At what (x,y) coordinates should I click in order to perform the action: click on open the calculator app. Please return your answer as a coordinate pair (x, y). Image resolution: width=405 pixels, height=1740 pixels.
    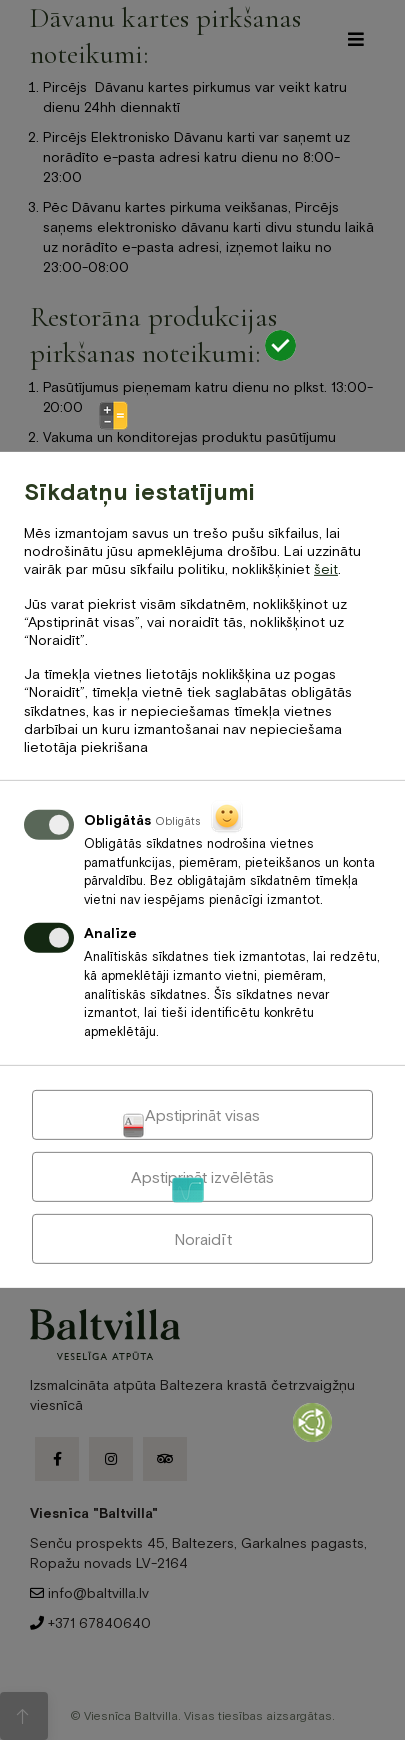
    Looking at the image, I should click on (113, 415).